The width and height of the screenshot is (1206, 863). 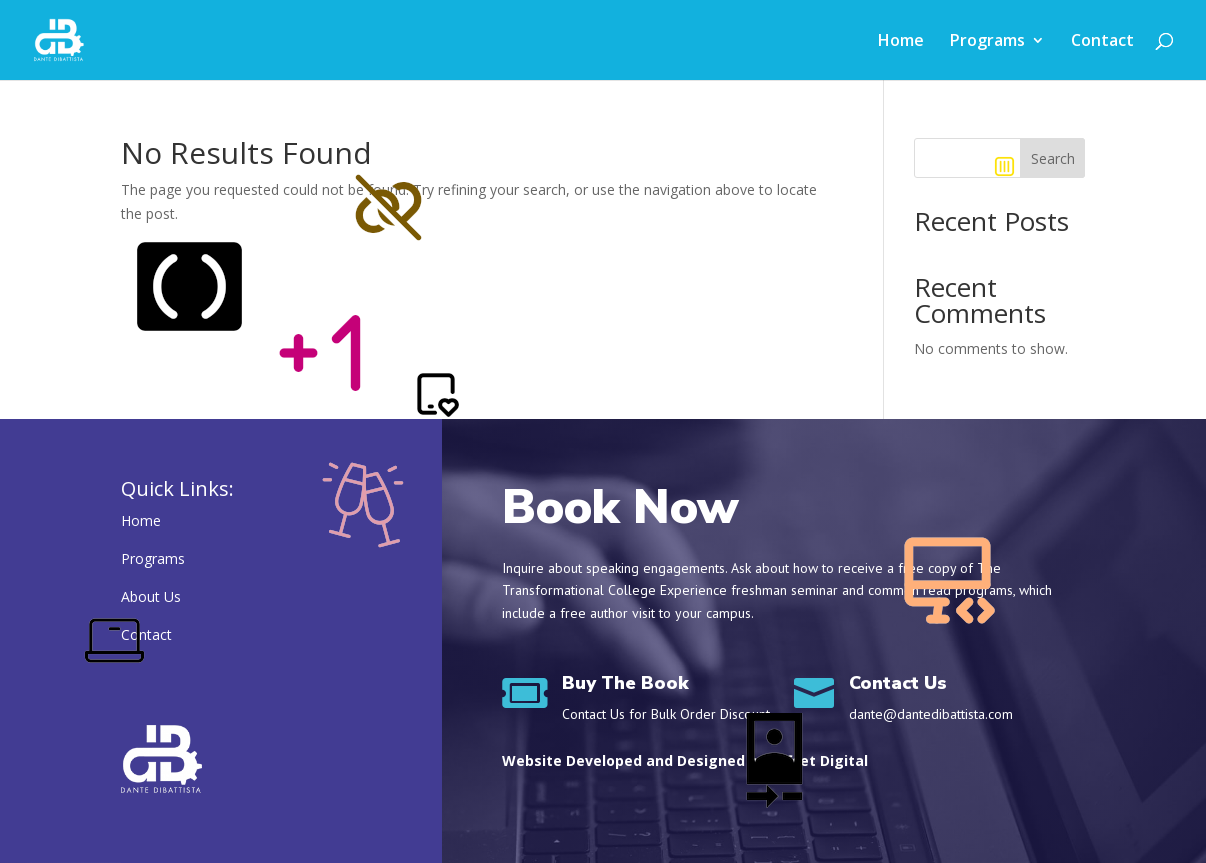 What do you see at coordinates (114, 639) in the screenshot?
I see `switch to desktop or laptop view` at bounding box center [114, 639].